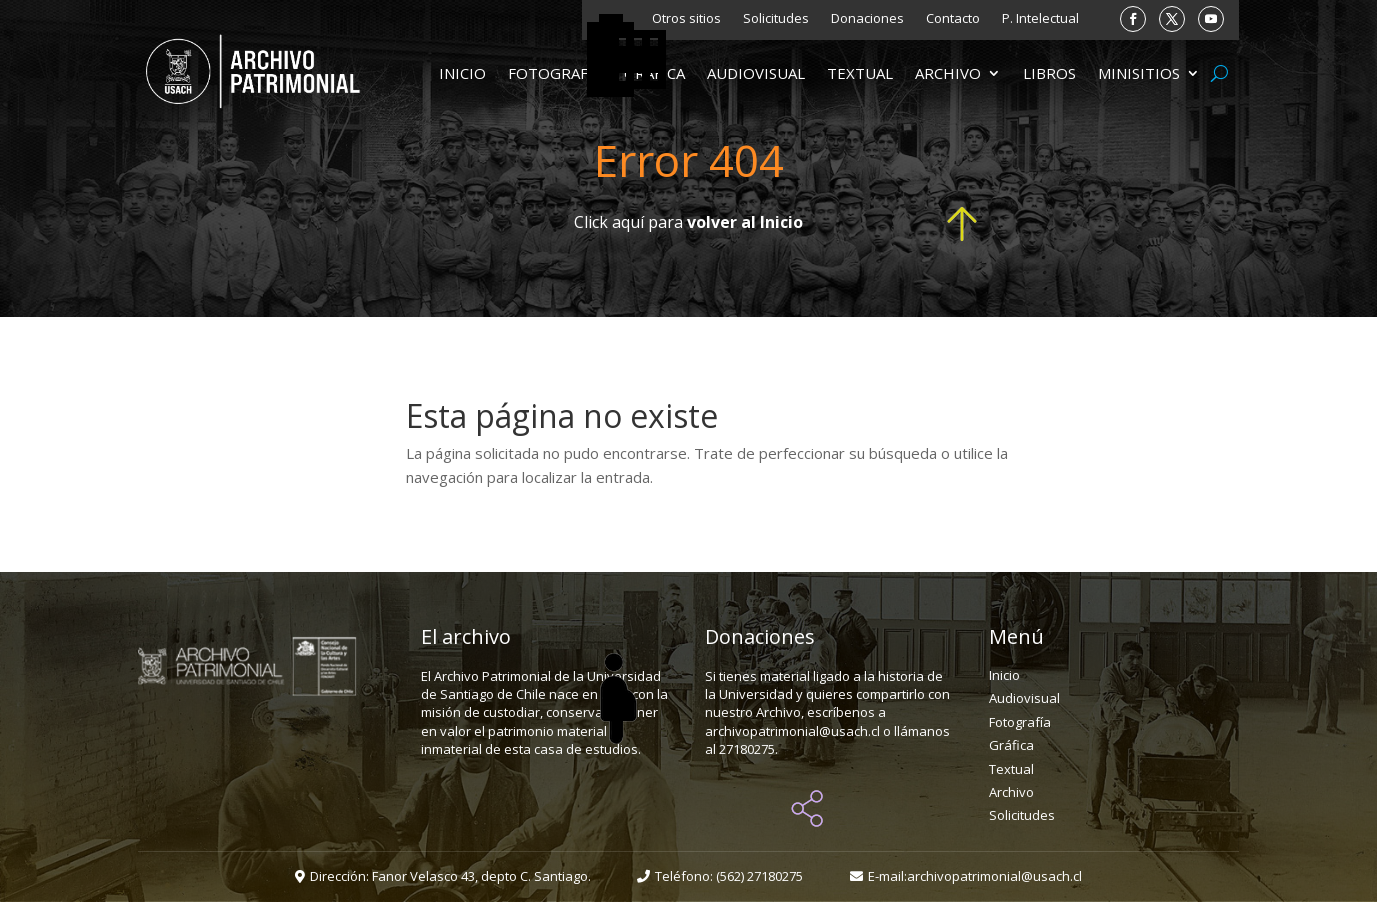 The width and height of the screenshot is (1377, 902). Describe the element at coordinates (626, 57) in the screenshot. I see `access camera roll or photo gallery` at that location.